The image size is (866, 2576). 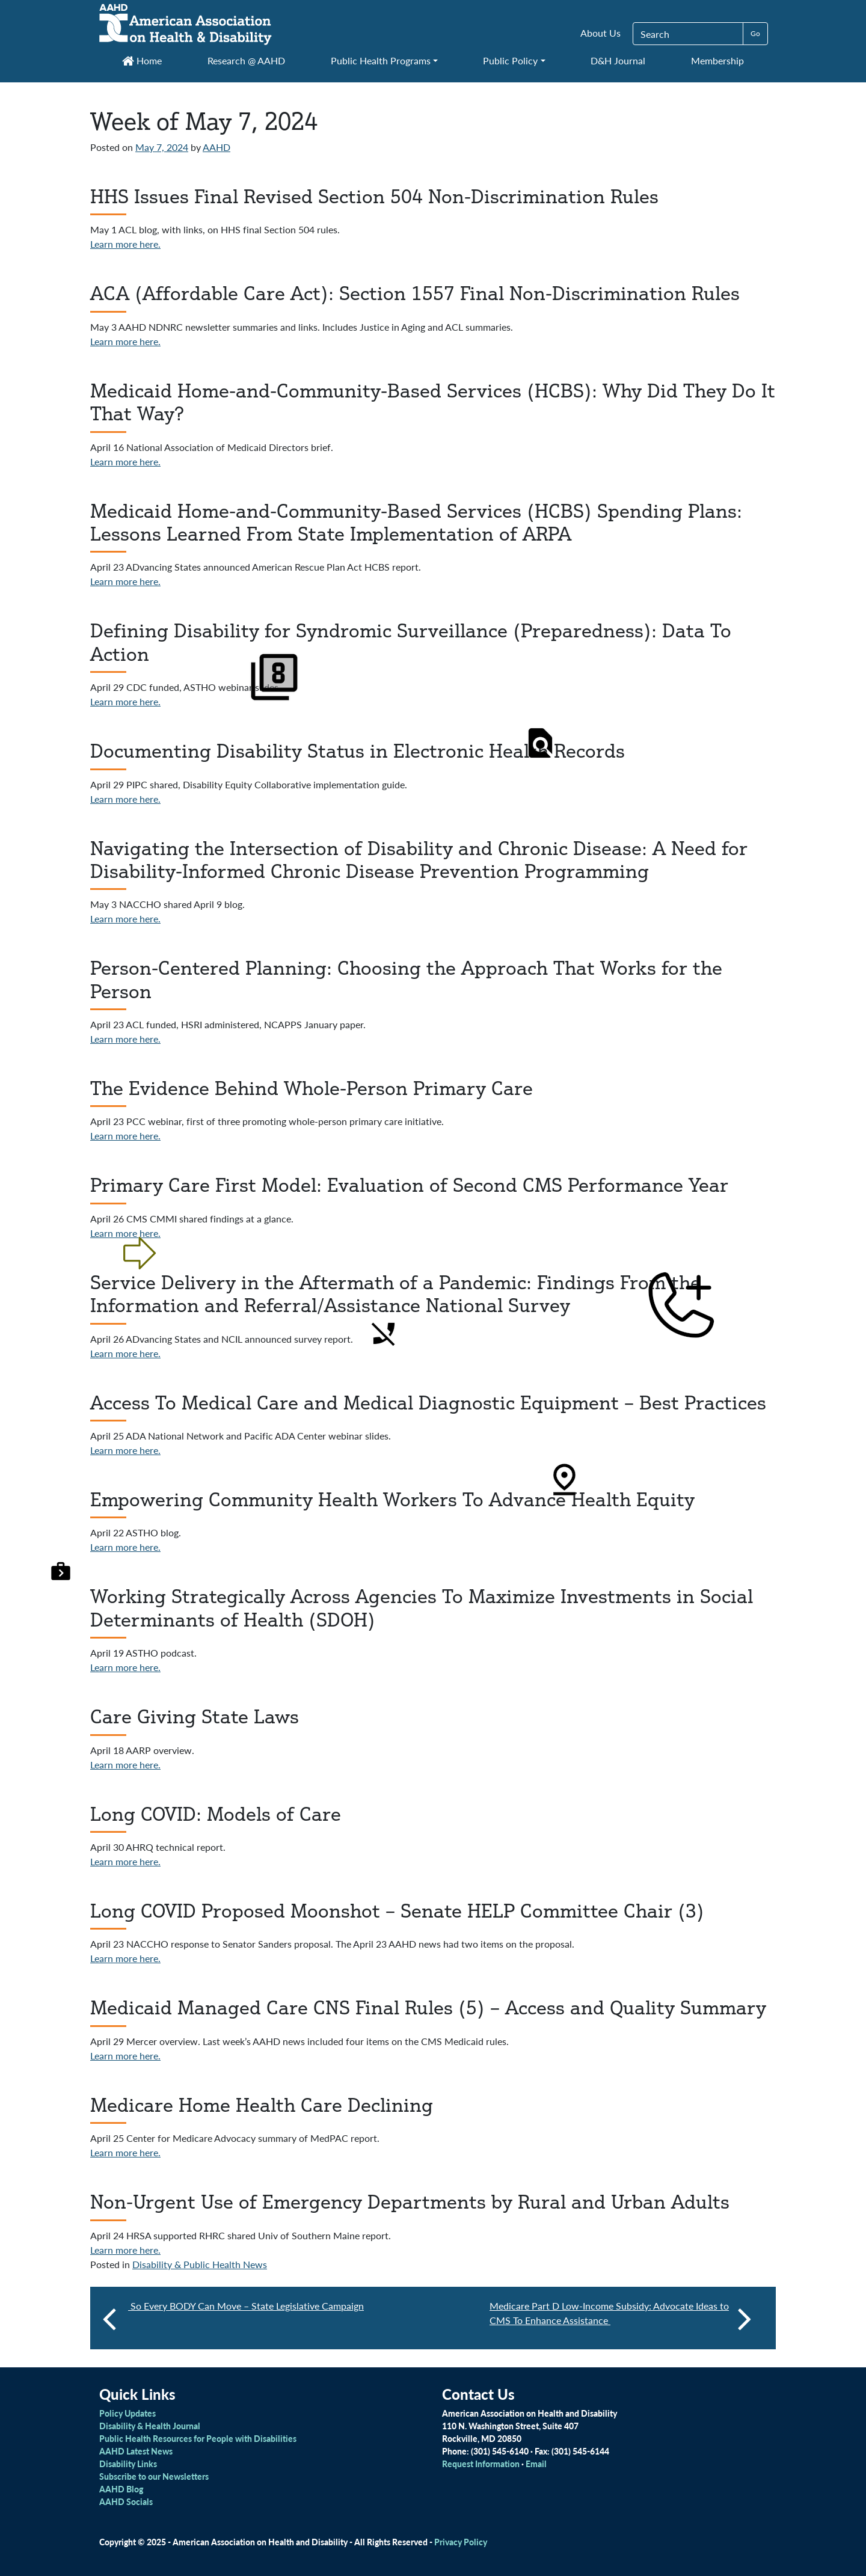 What do you see at coordinates (384, 1333) in the screenshot?
I see `phone calls are disabled or unavailable` at bounding box center [384, 1333].